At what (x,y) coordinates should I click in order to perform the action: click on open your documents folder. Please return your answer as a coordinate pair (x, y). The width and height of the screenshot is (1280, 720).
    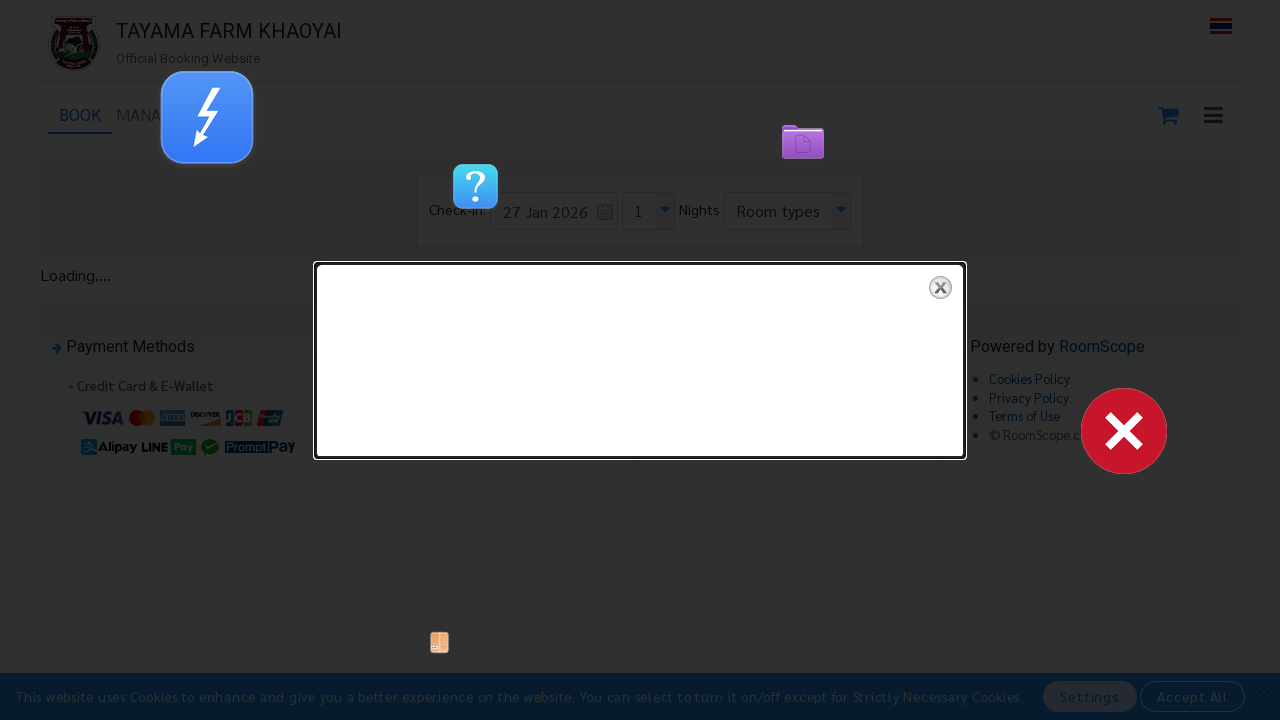
    Looking at the image, I should click on (803, 142).